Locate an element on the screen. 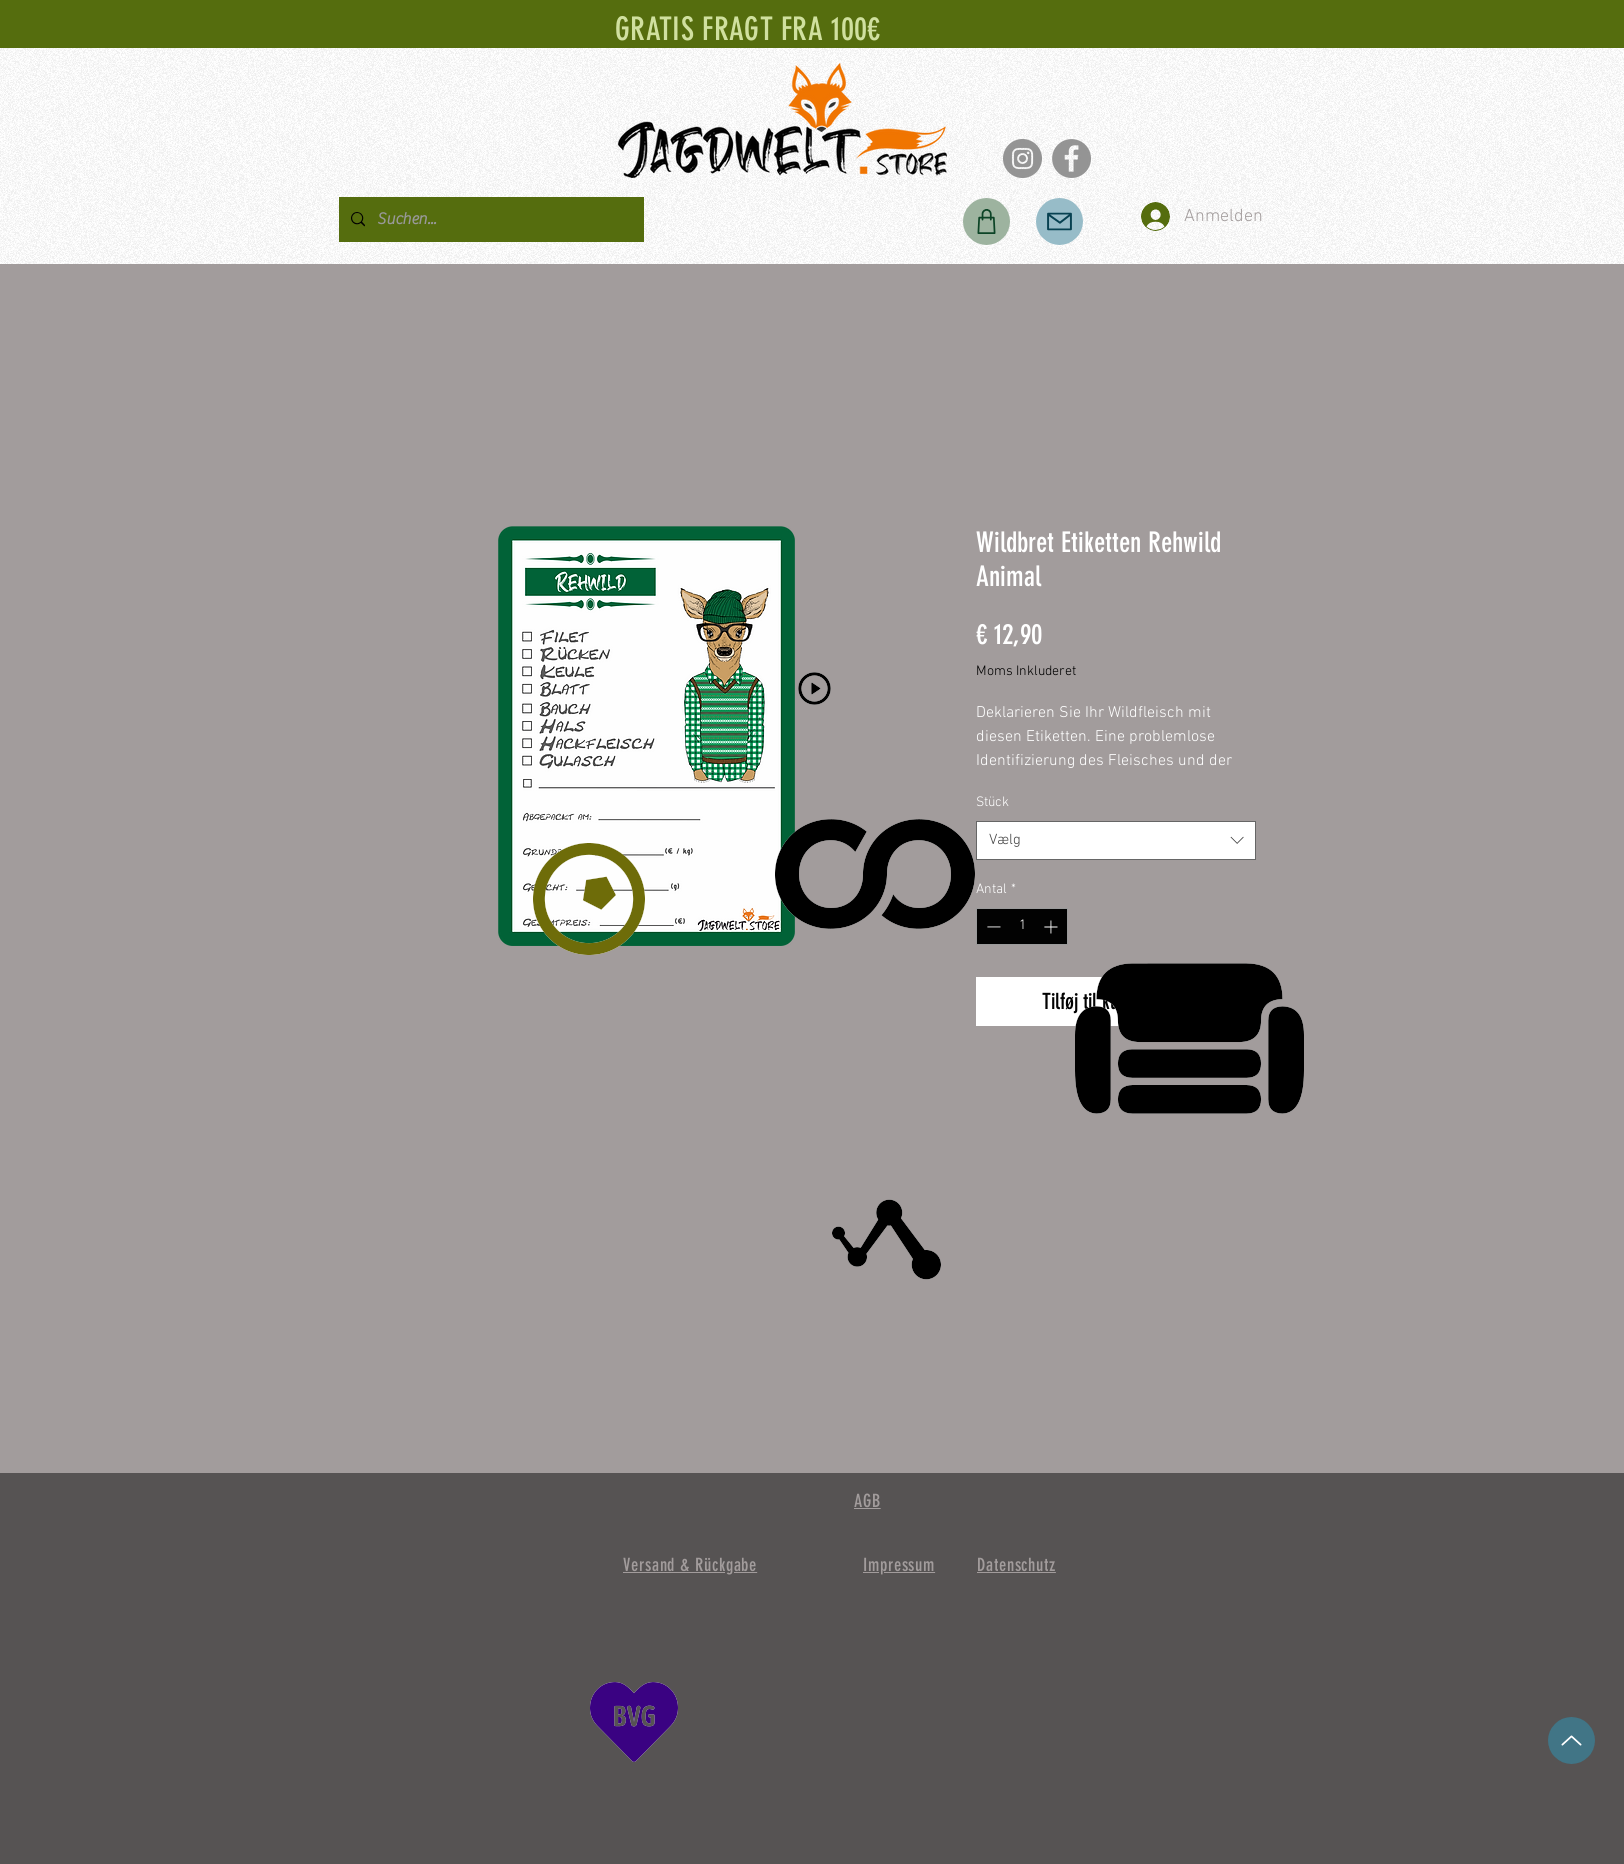 The width and height of the screenshot is (1624, 1864). play media or video content is located at coordinates (814, 688).